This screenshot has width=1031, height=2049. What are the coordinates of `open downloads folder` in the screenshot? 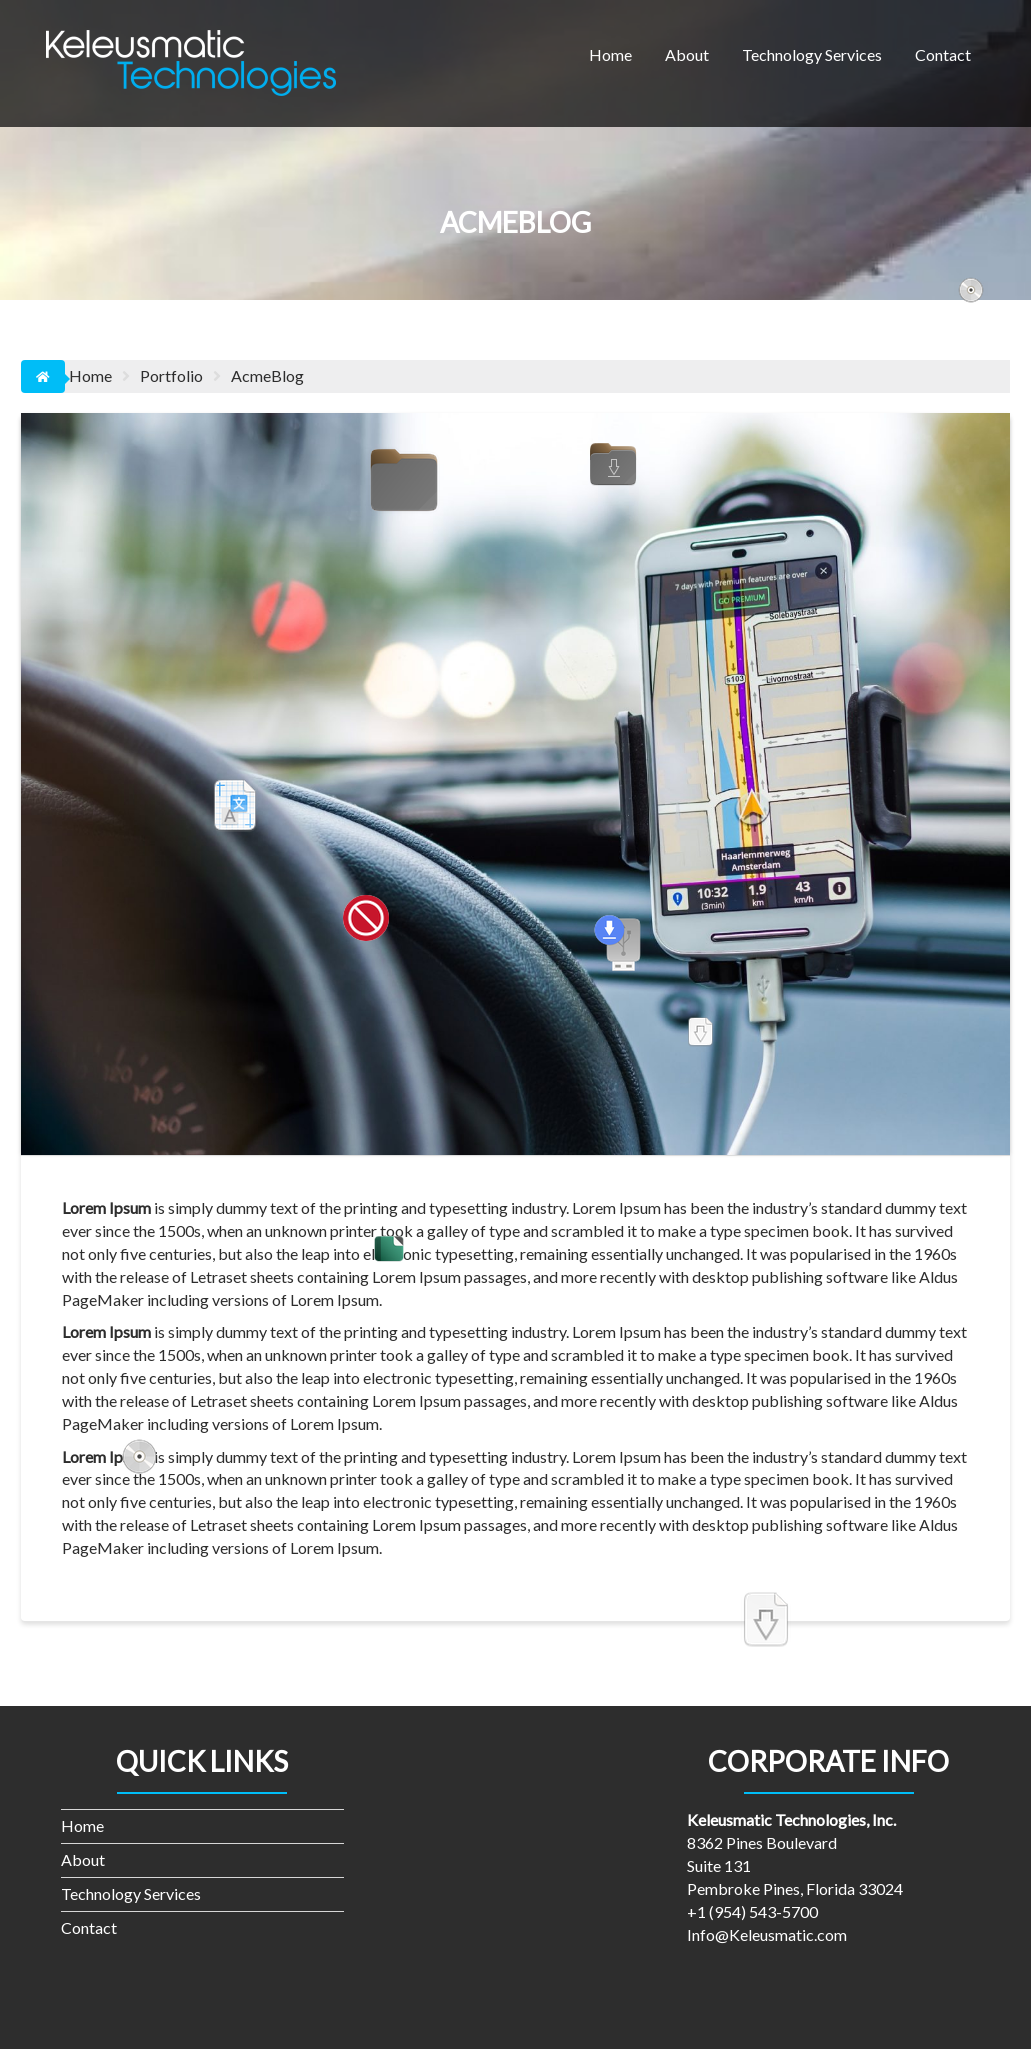 It's located at (613, 464).